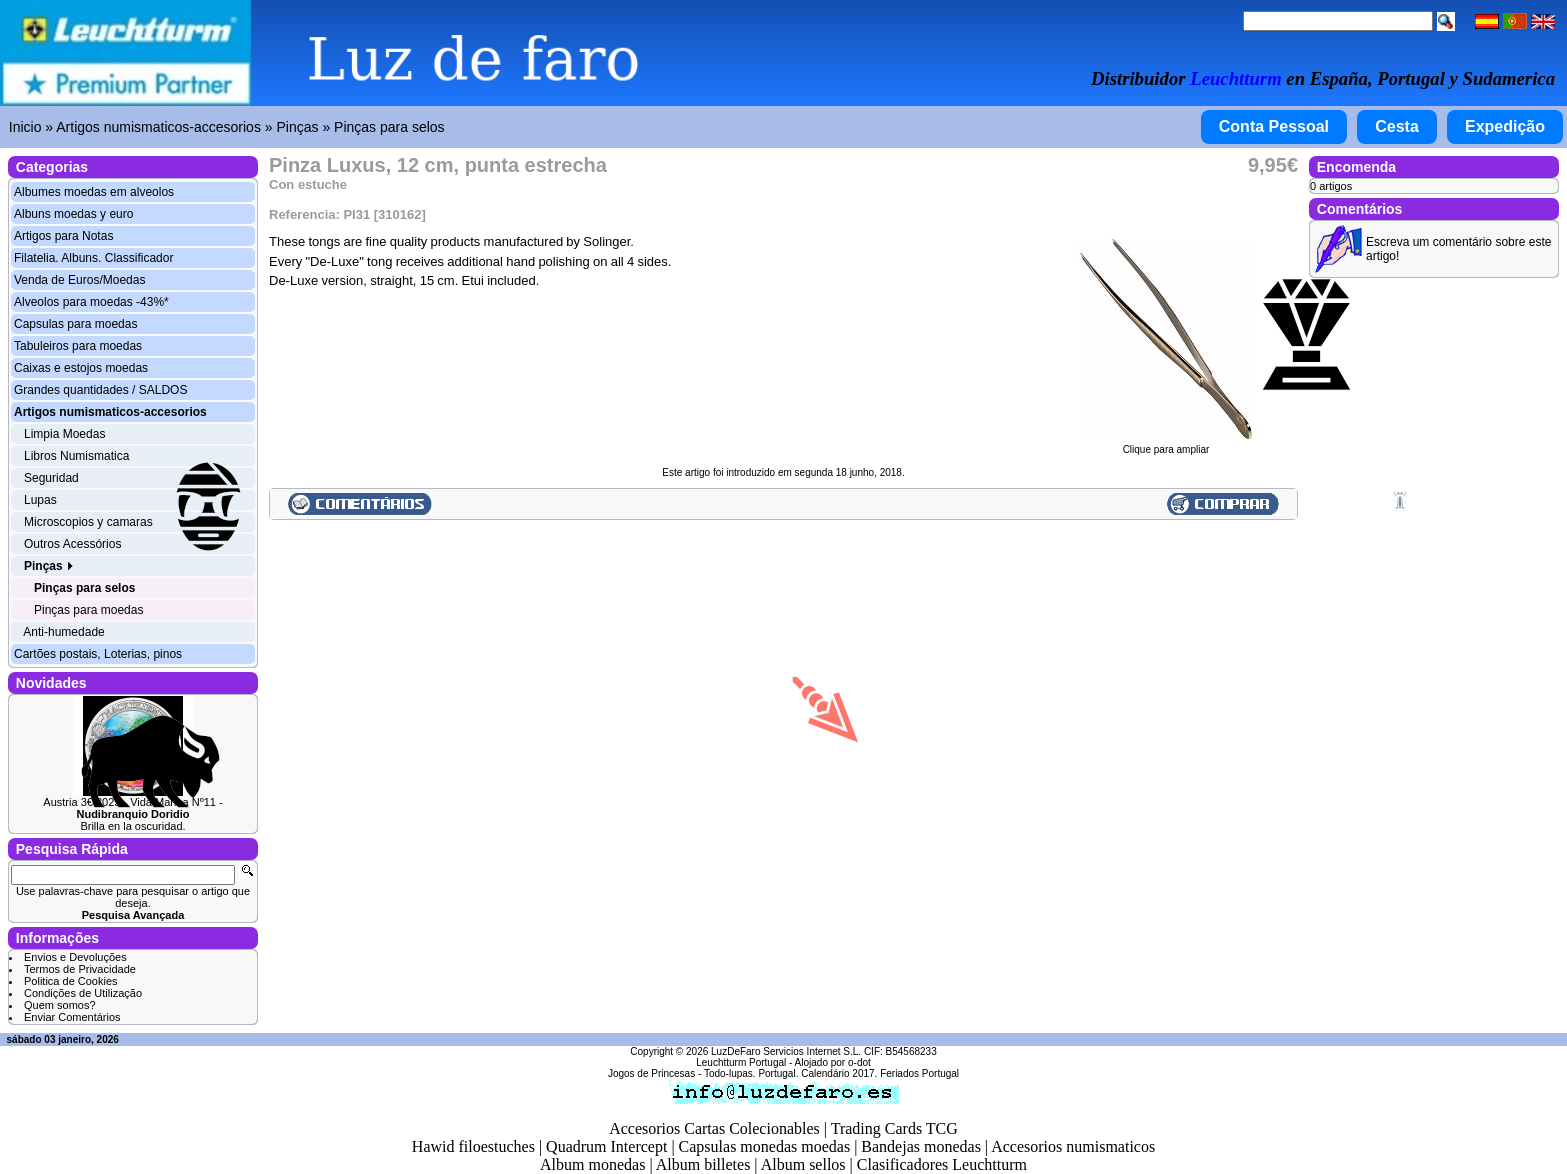 This screenshot has height=1174, width=1567. What do you see at coordinates (825, 709) in the screenshot?
I see `select arrow or projectile type in archery game` at bounding box center [825, 709].